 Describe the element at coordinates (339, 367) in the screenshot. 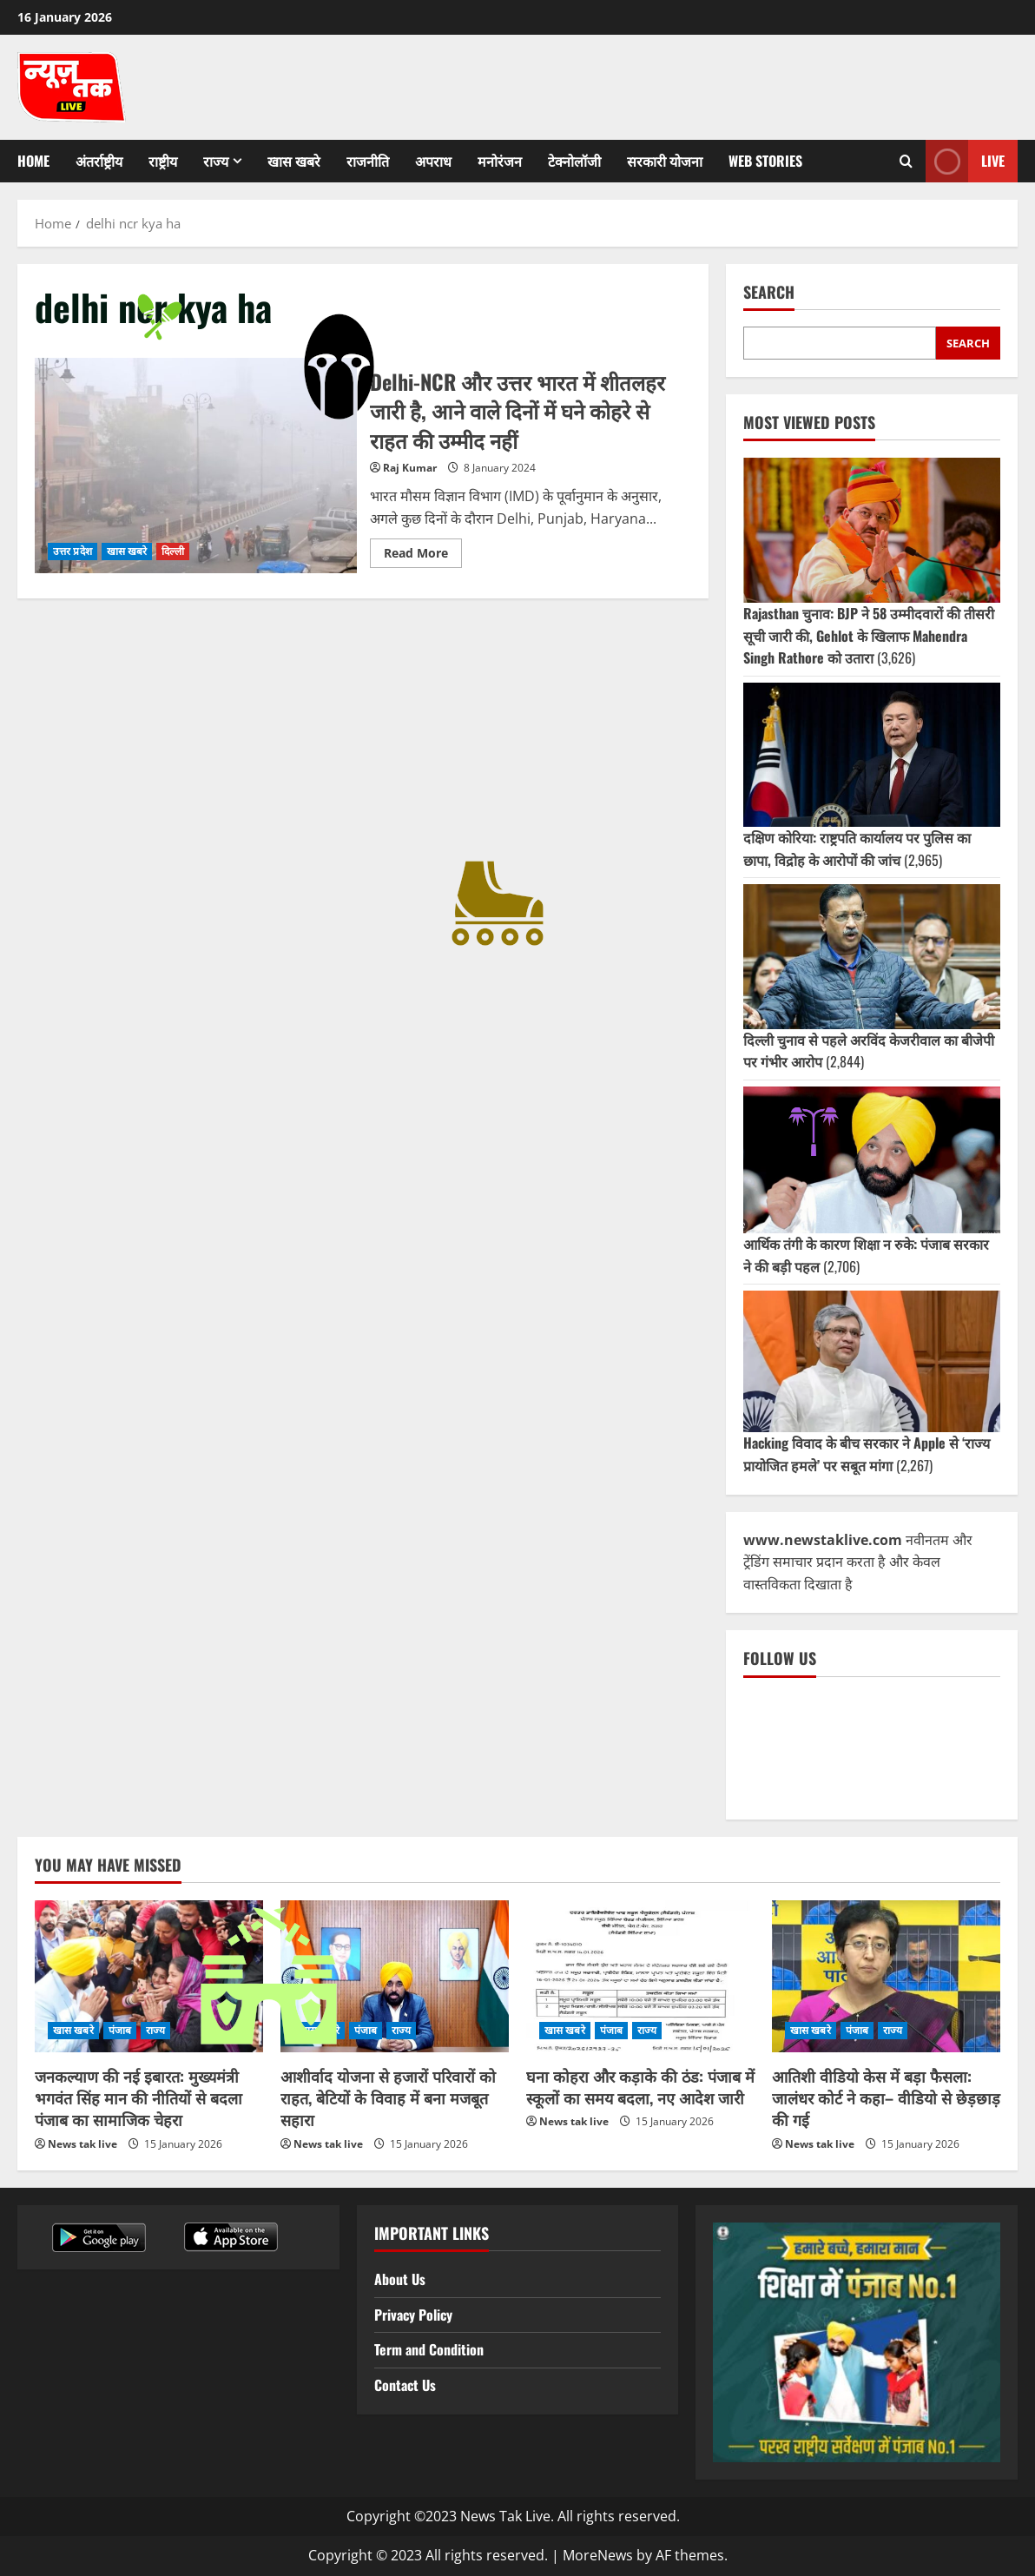

I see `indicates sadness or crying emotion in game` at that location.